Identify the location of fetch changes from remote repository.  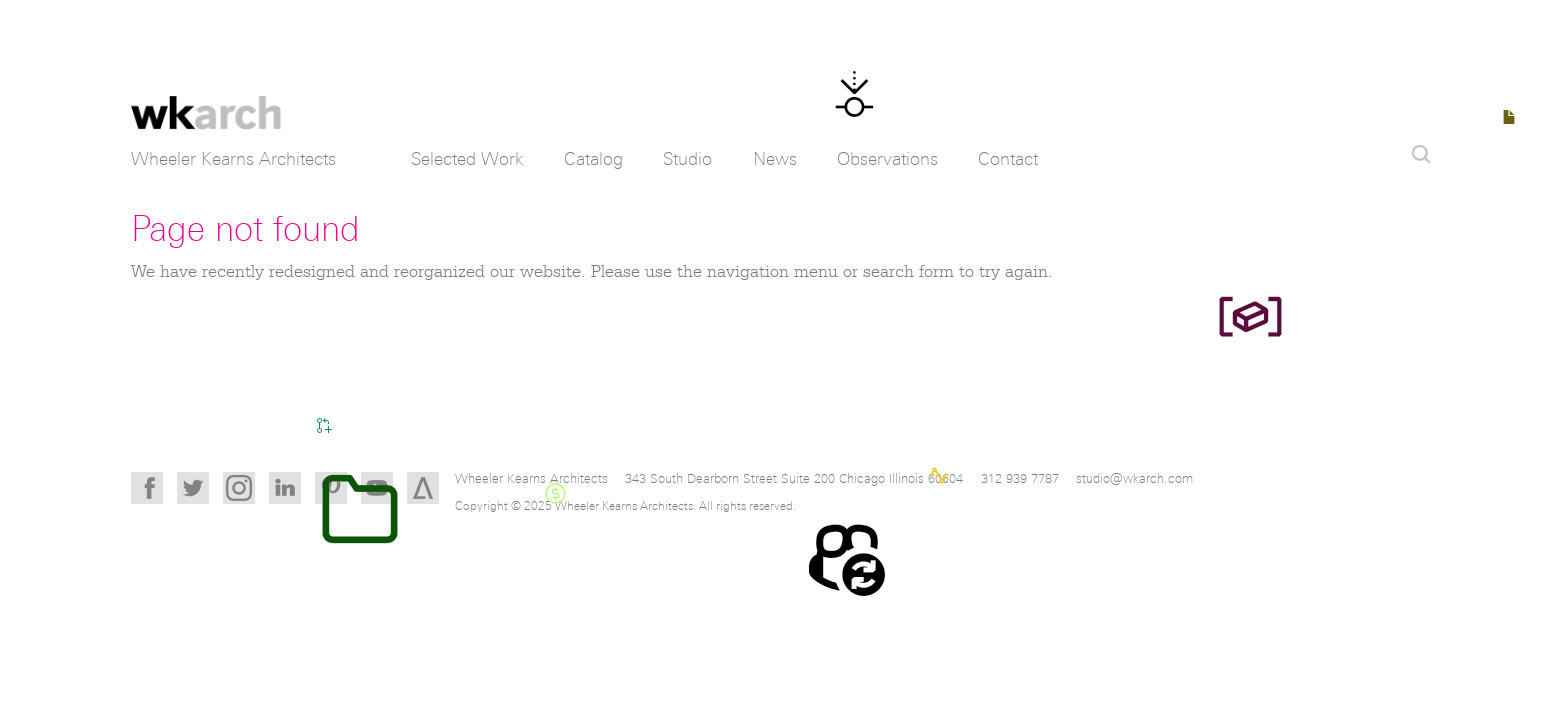
(853, 94).